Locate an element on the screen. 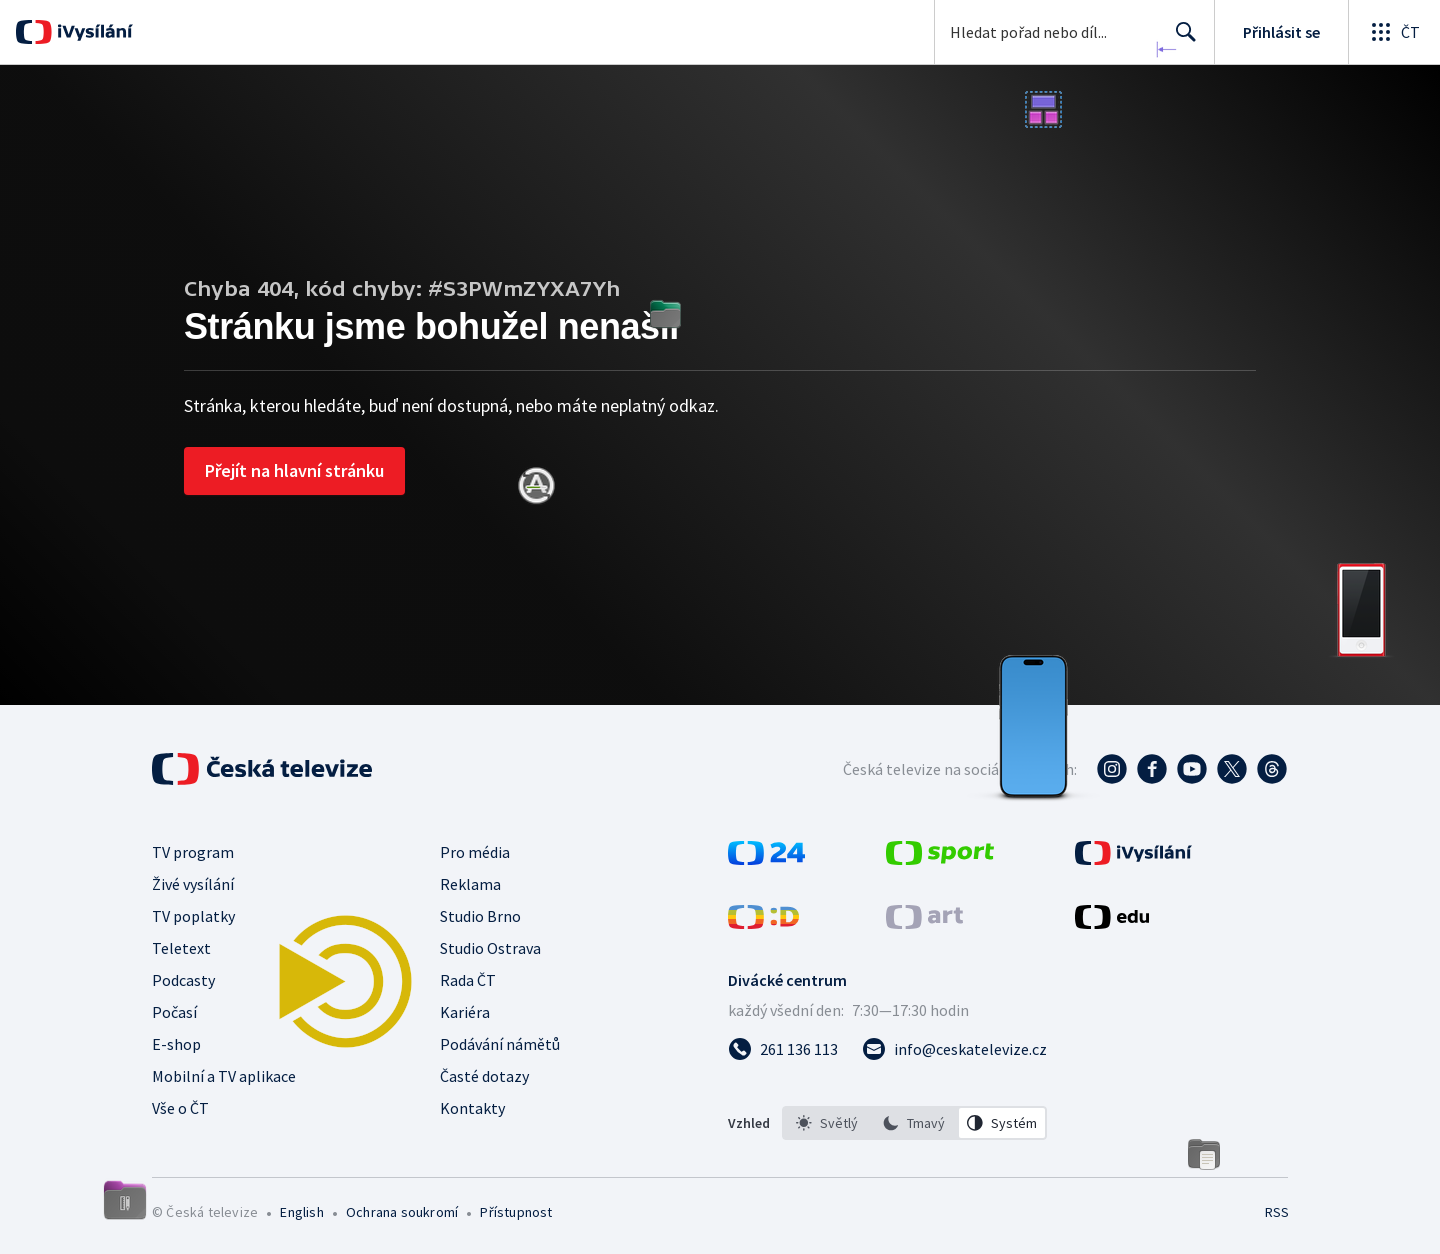  iPhone 16 Pro device icon is located at coordinates (1033, 728).